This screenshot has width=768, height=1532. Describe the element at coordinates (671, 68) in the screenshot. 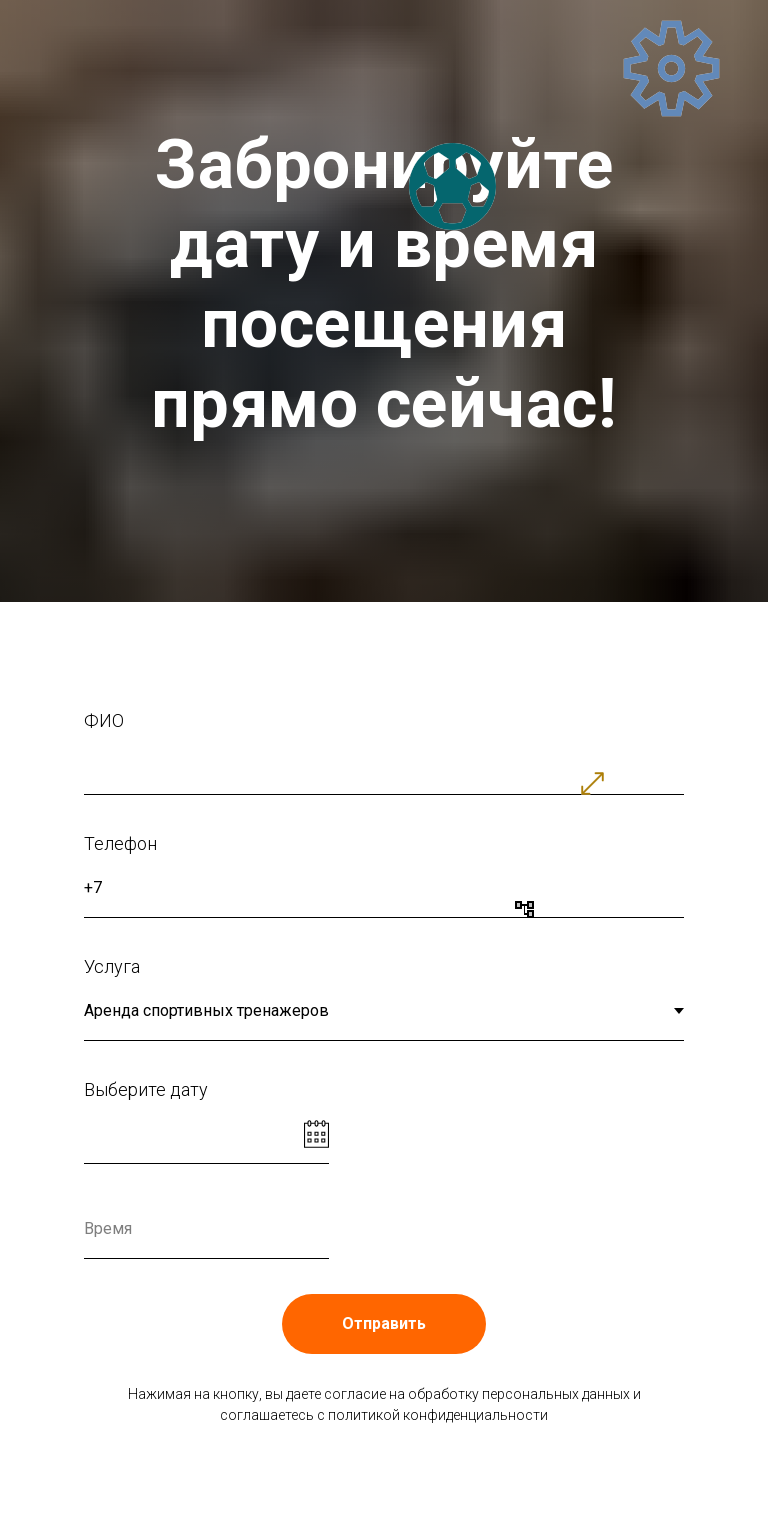

I see `access settings or preferences` at that location.